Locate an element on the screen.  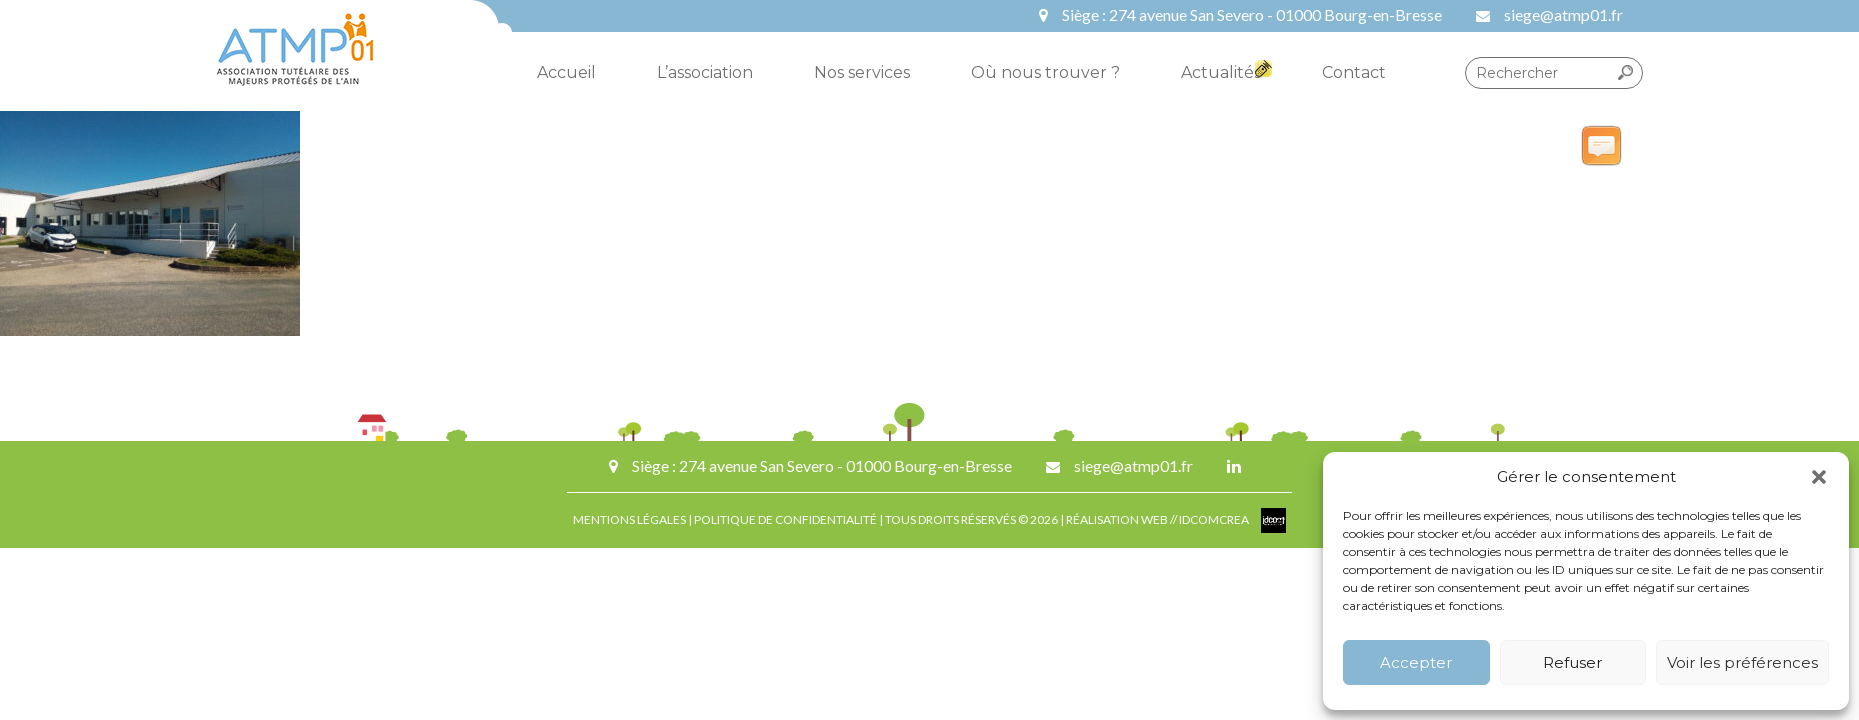
open community remote app is located at coordinates (1263, 68).